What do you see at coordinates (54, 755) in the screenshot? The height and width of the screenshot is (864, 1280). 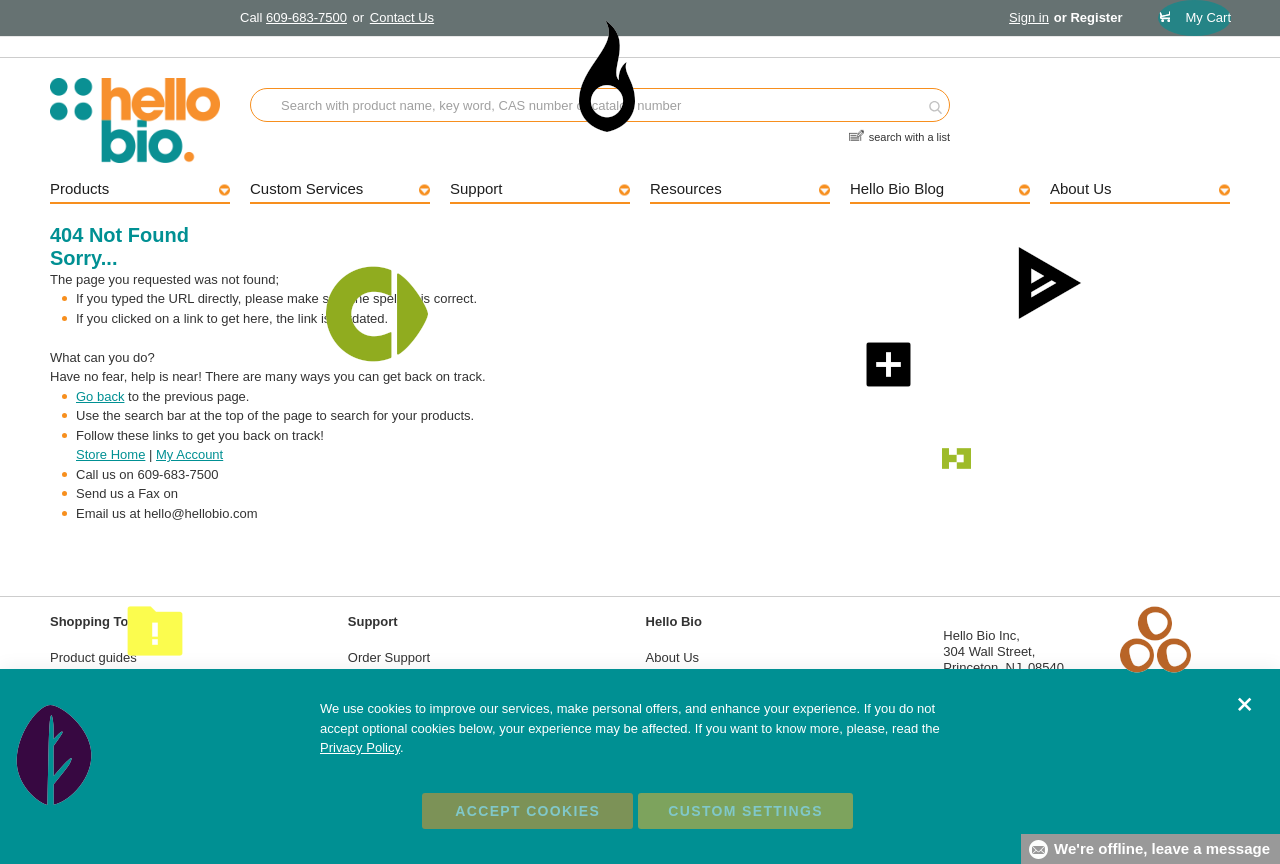 I see `october cms logo` at bounding box center [54, 755].